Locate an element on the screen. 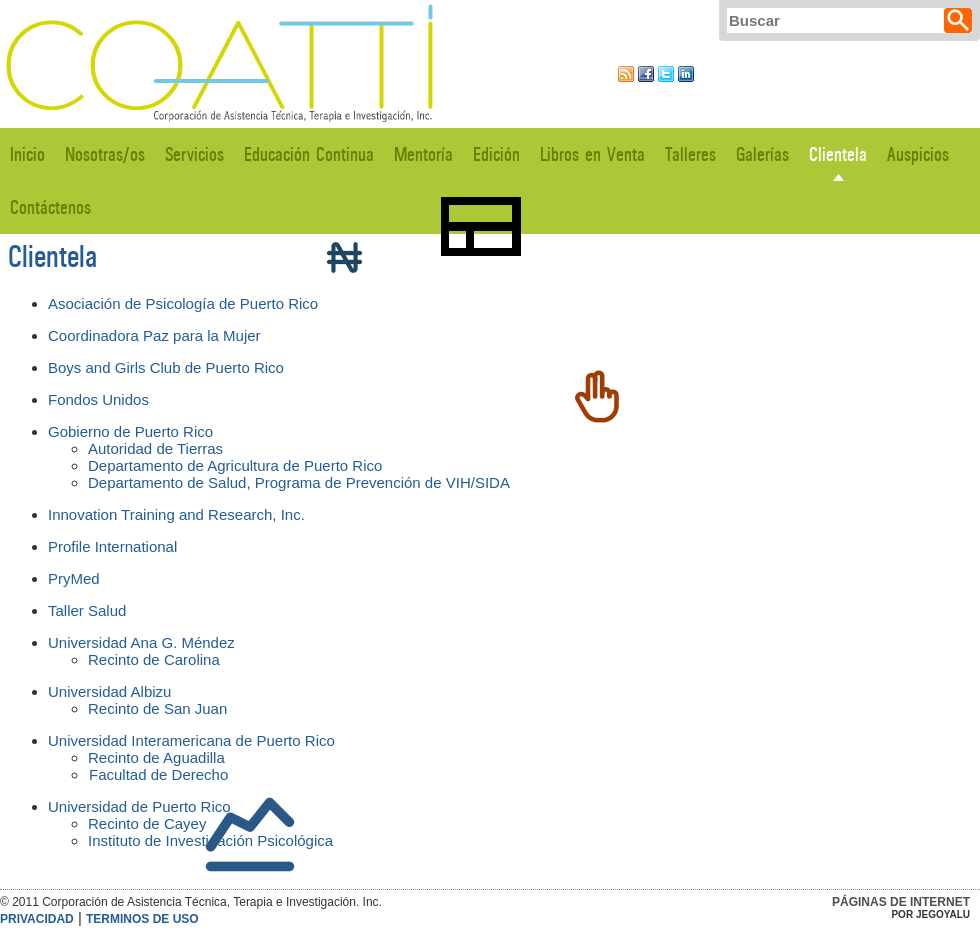  indicates Nigerian naira currency is located at coordinates (344, 257).